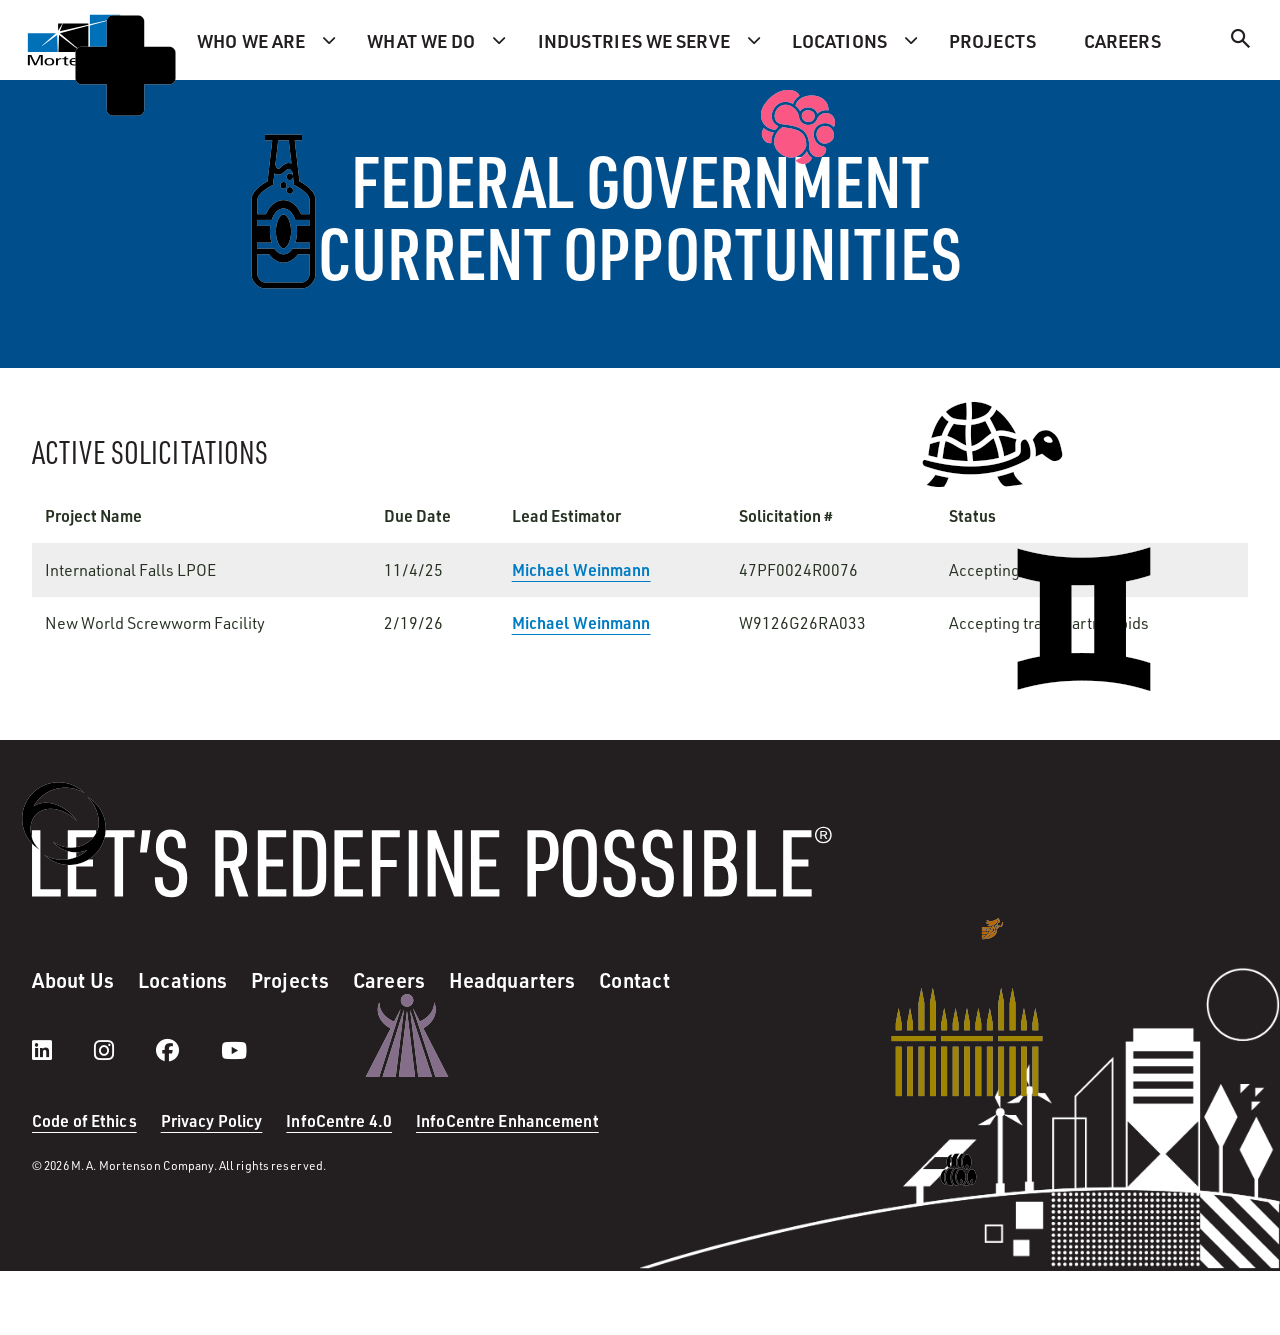 The height and width of the screenshot is (1335, 1280). Describe the element at coordinates (1084, 619) in the screenshot. I see `gemini zodiac sign indicator` at that location.